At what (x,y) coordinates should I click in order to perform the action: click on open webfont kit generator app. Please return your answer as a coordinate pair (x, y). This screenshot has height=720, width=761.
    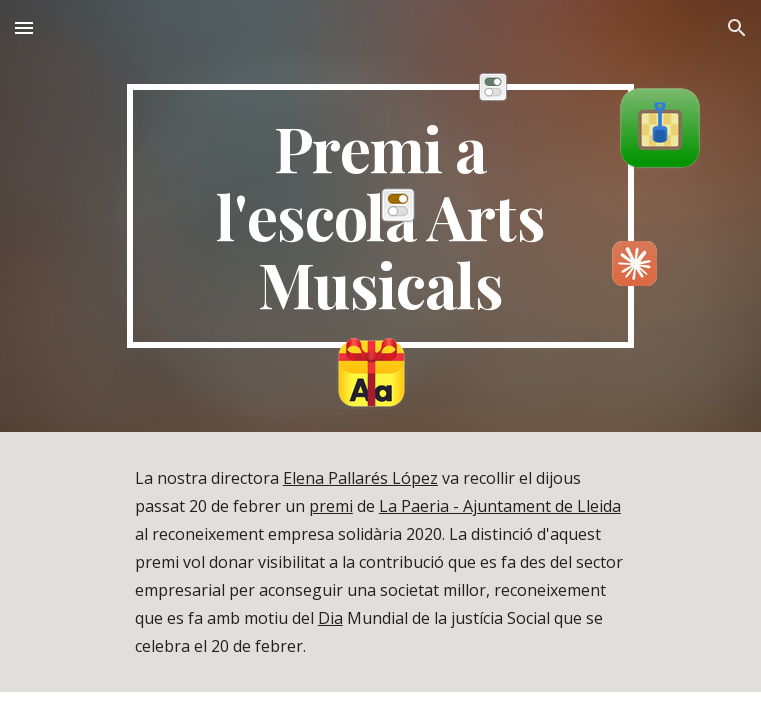
    Looking at the image, I should click on (371, 373).